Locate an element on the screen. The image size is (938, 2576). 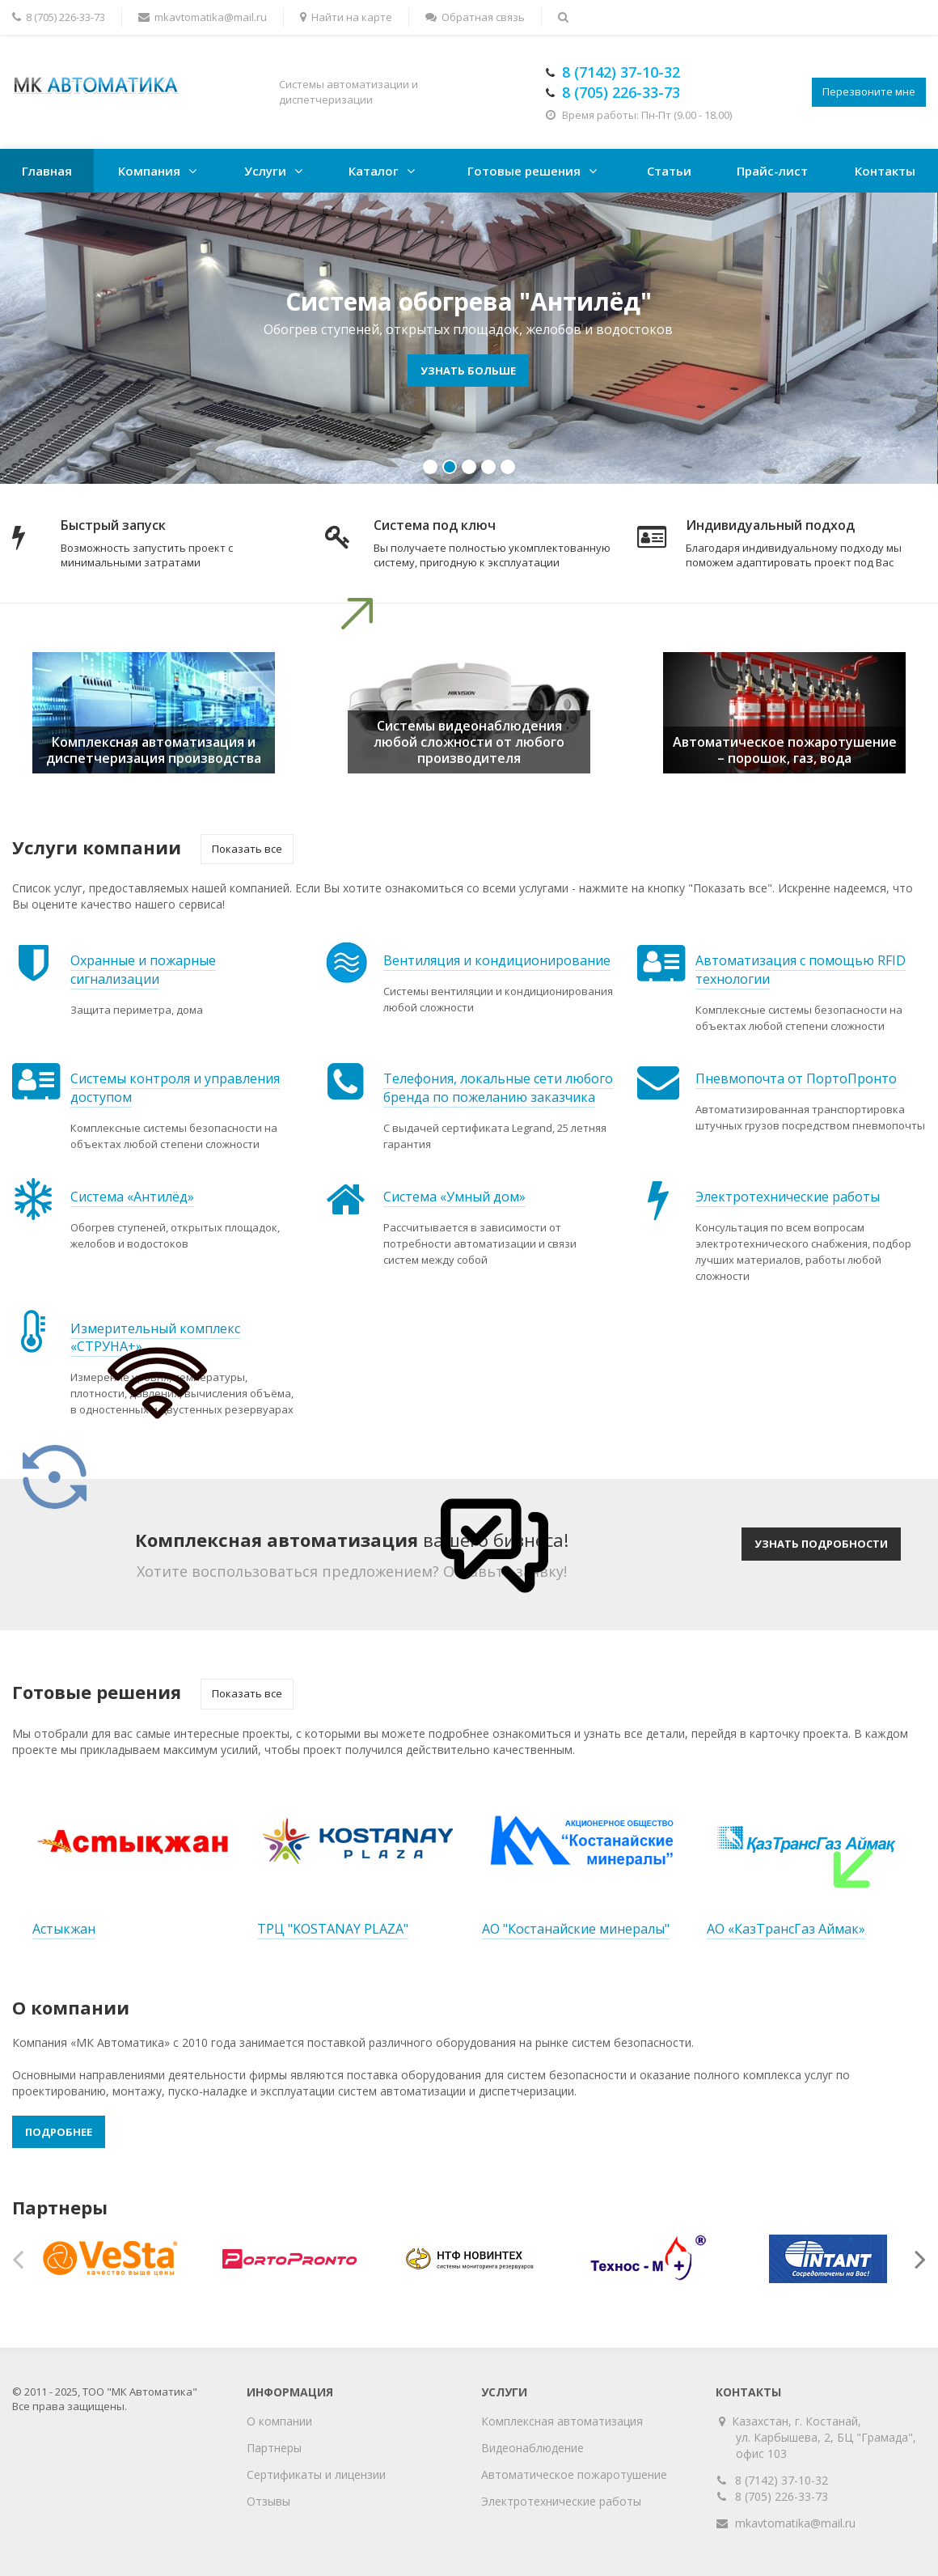
indicates a discussion thread has been closed is located at coordinates (494, 1545).